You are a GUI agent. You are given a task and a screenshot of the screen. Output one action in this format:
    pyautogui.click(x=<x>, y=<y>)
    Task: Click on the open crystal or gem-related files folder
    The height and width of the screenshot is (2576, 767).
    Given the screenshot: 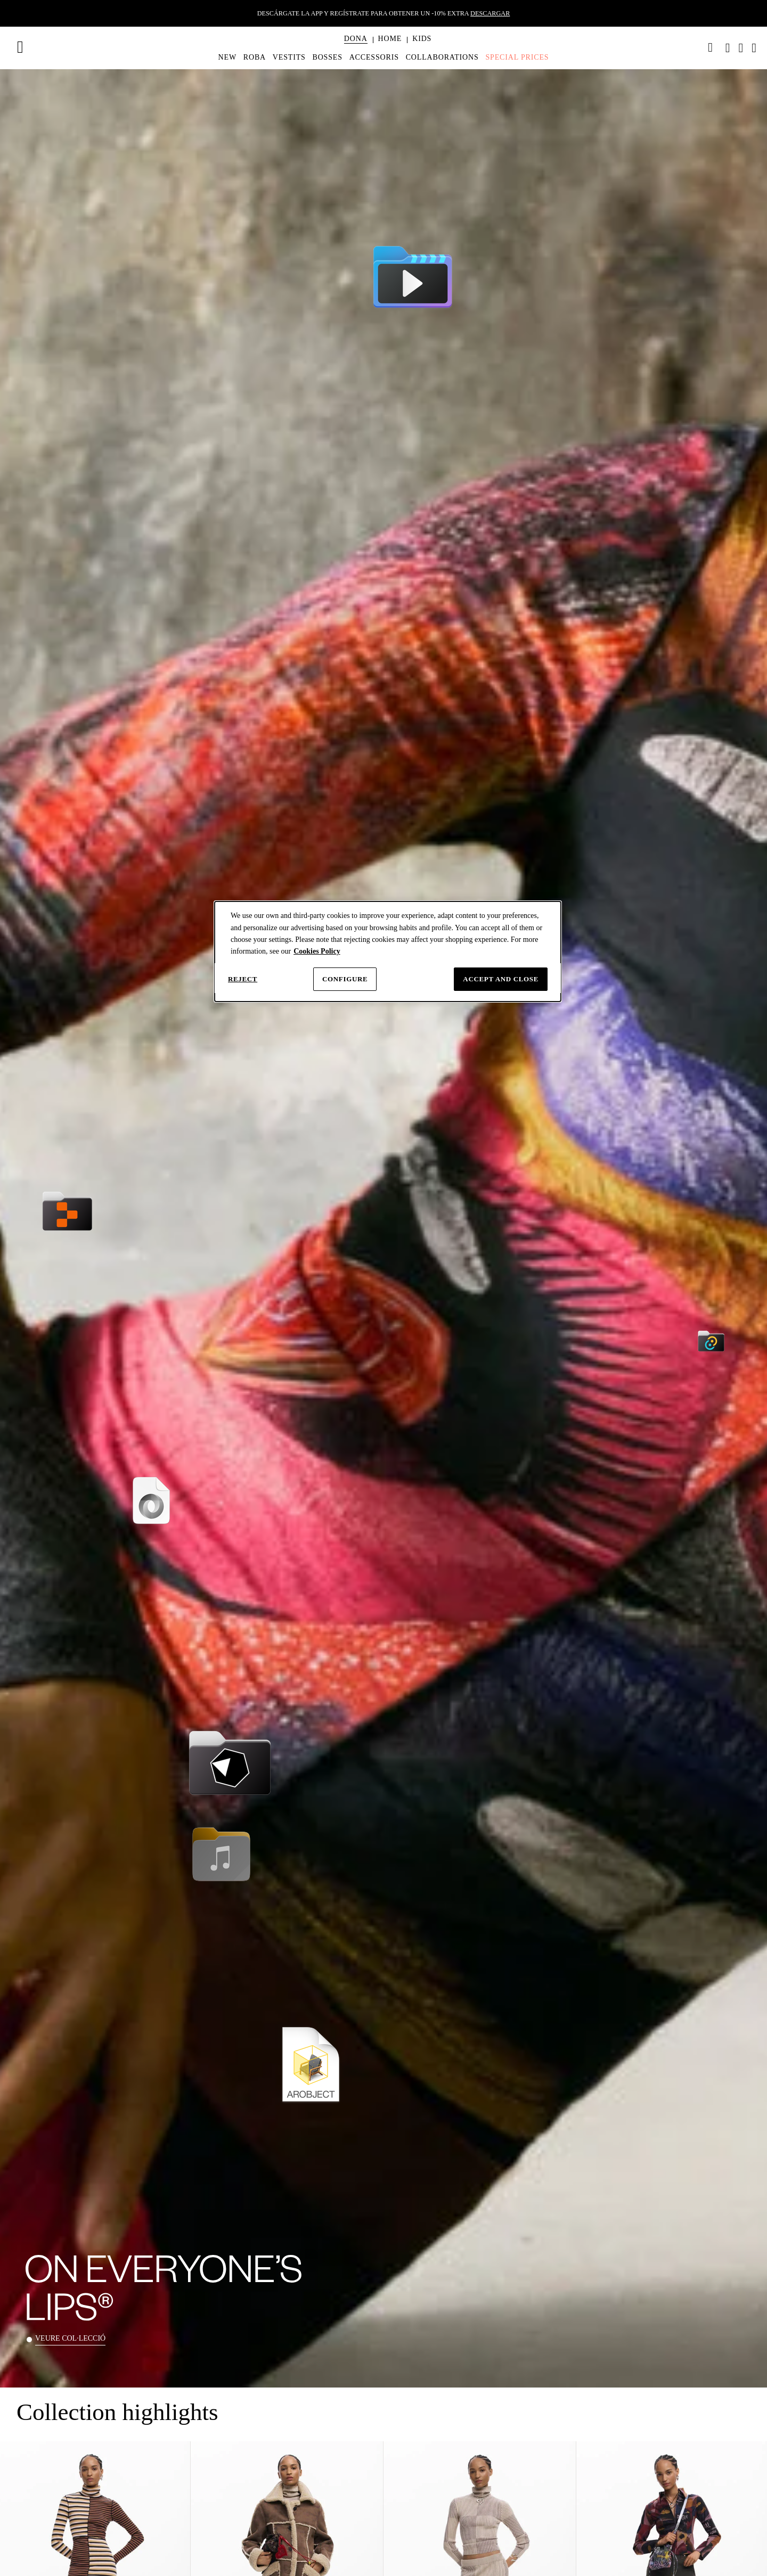 What is the action you would take?
    pyautogui.click(x=230, y=1765)
    